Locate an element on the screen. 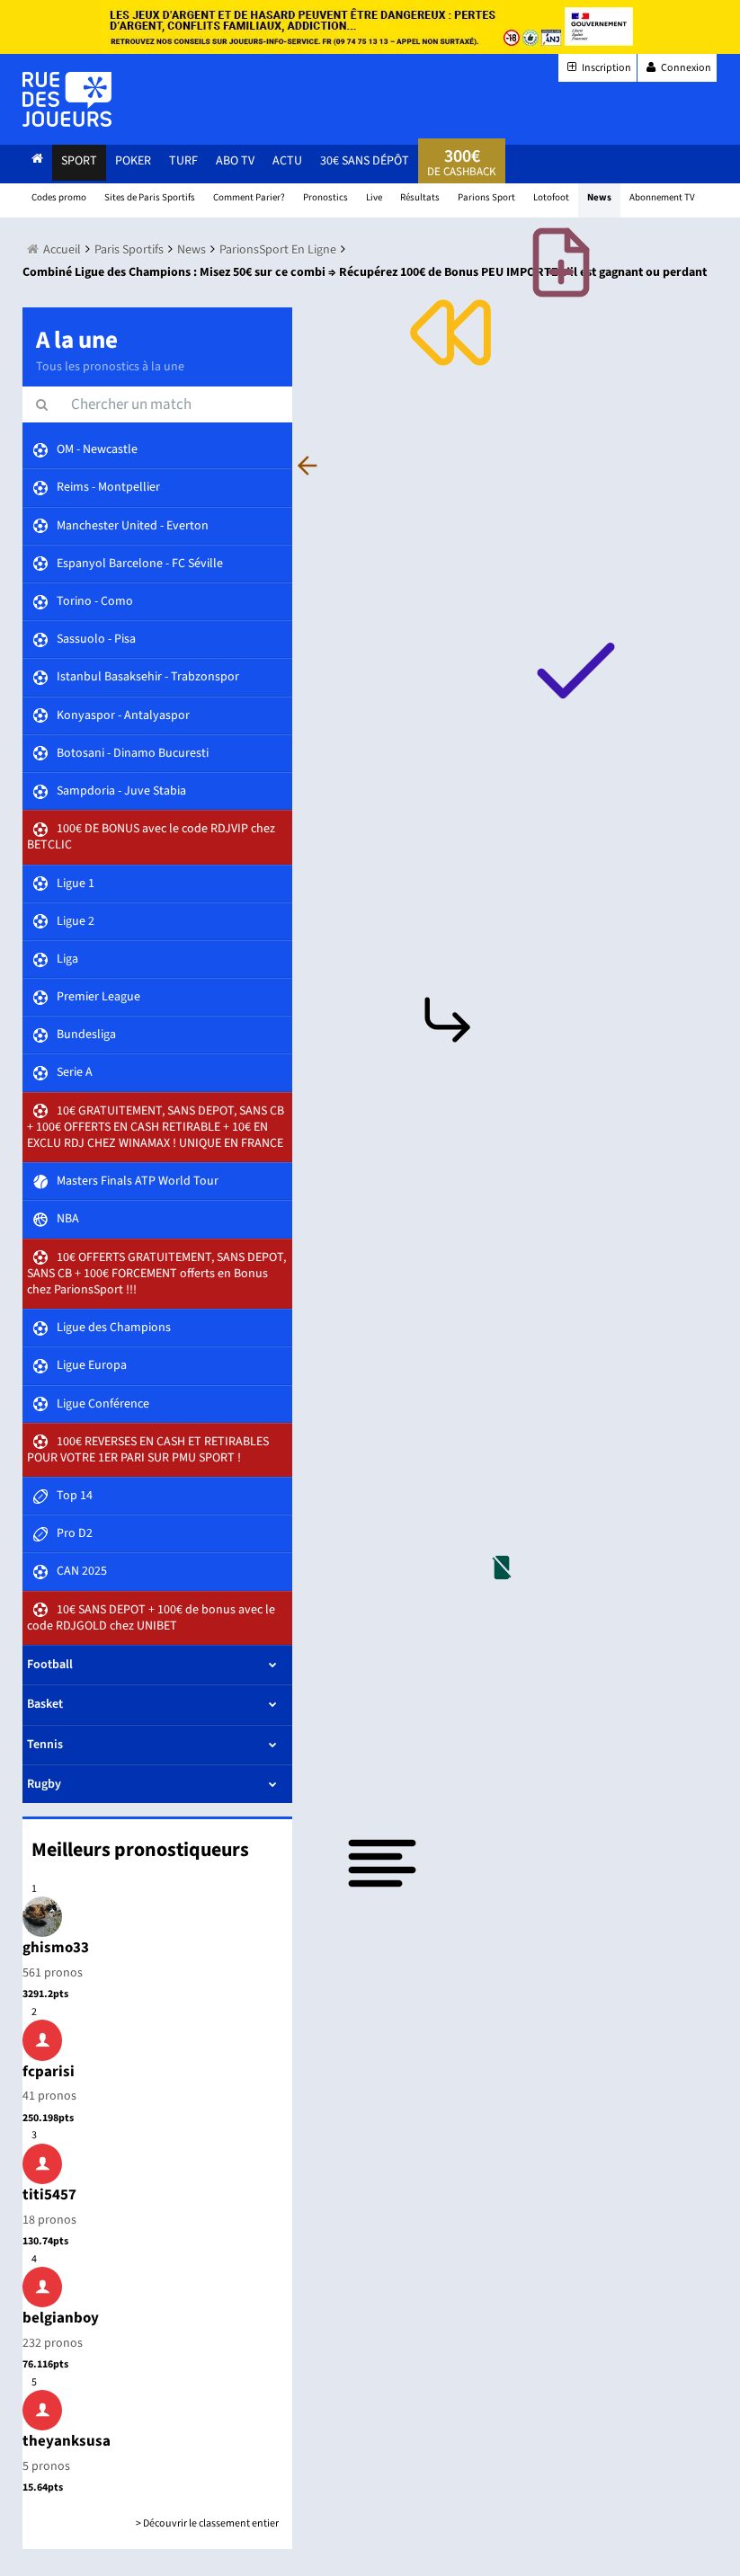 The image size is (740, 2576). align text to the left is located at coordinates (382, 1863).